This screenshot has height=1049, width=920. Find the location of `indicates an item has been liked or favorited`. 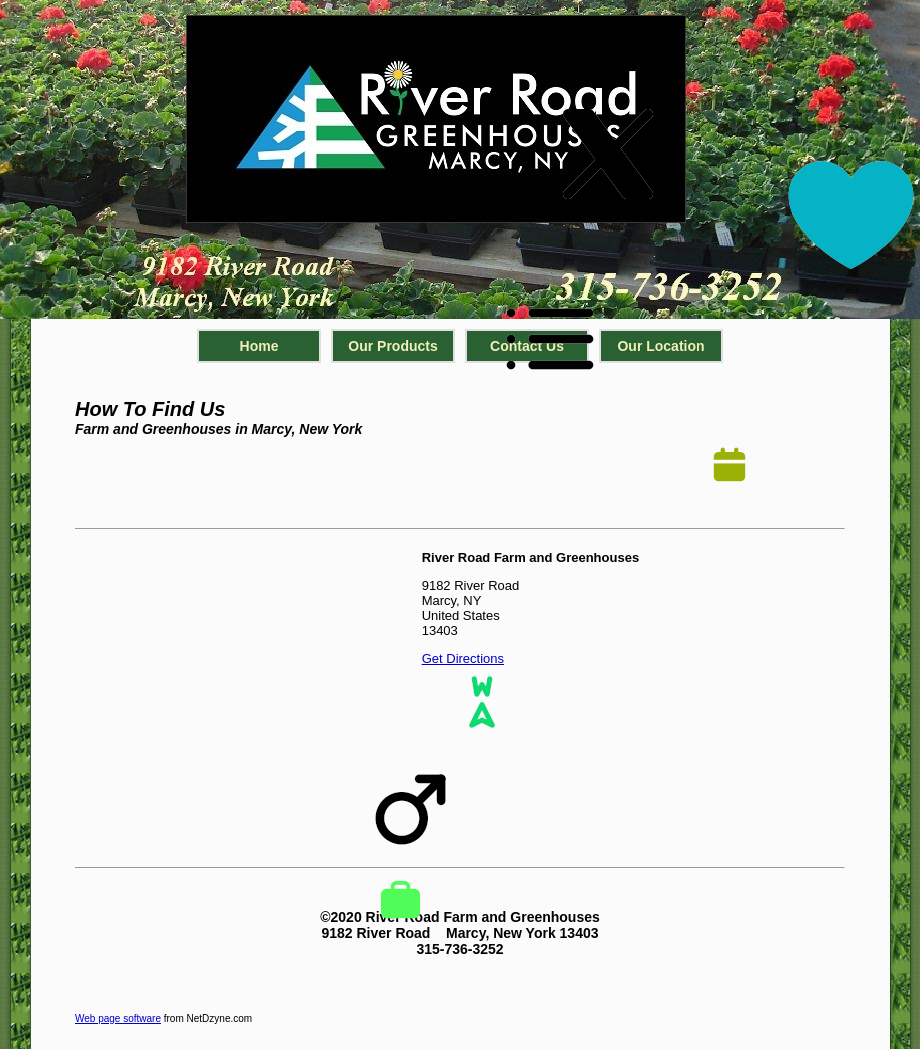

indicates an item has been liked or favorited is located at coordinates (851, 215).